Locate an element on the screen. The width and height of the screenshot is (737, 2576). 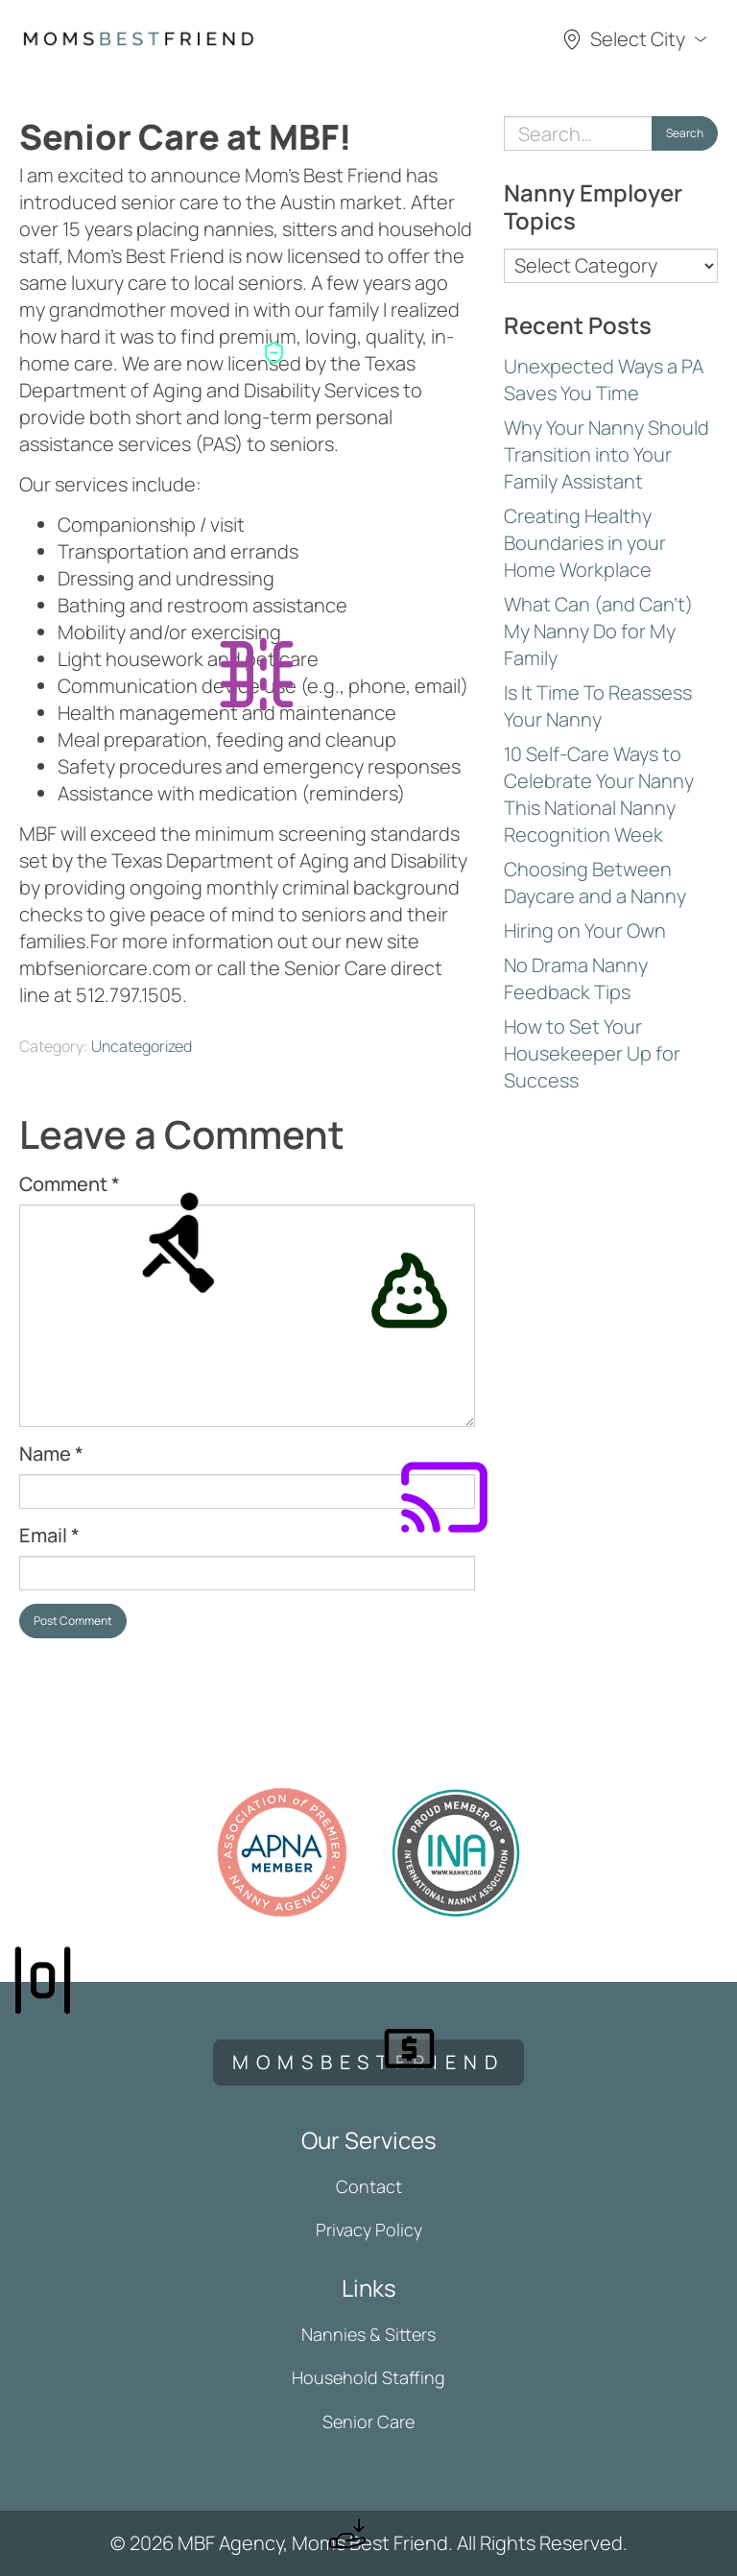
remove or reduce security protection is located at coordinates (273, 352).